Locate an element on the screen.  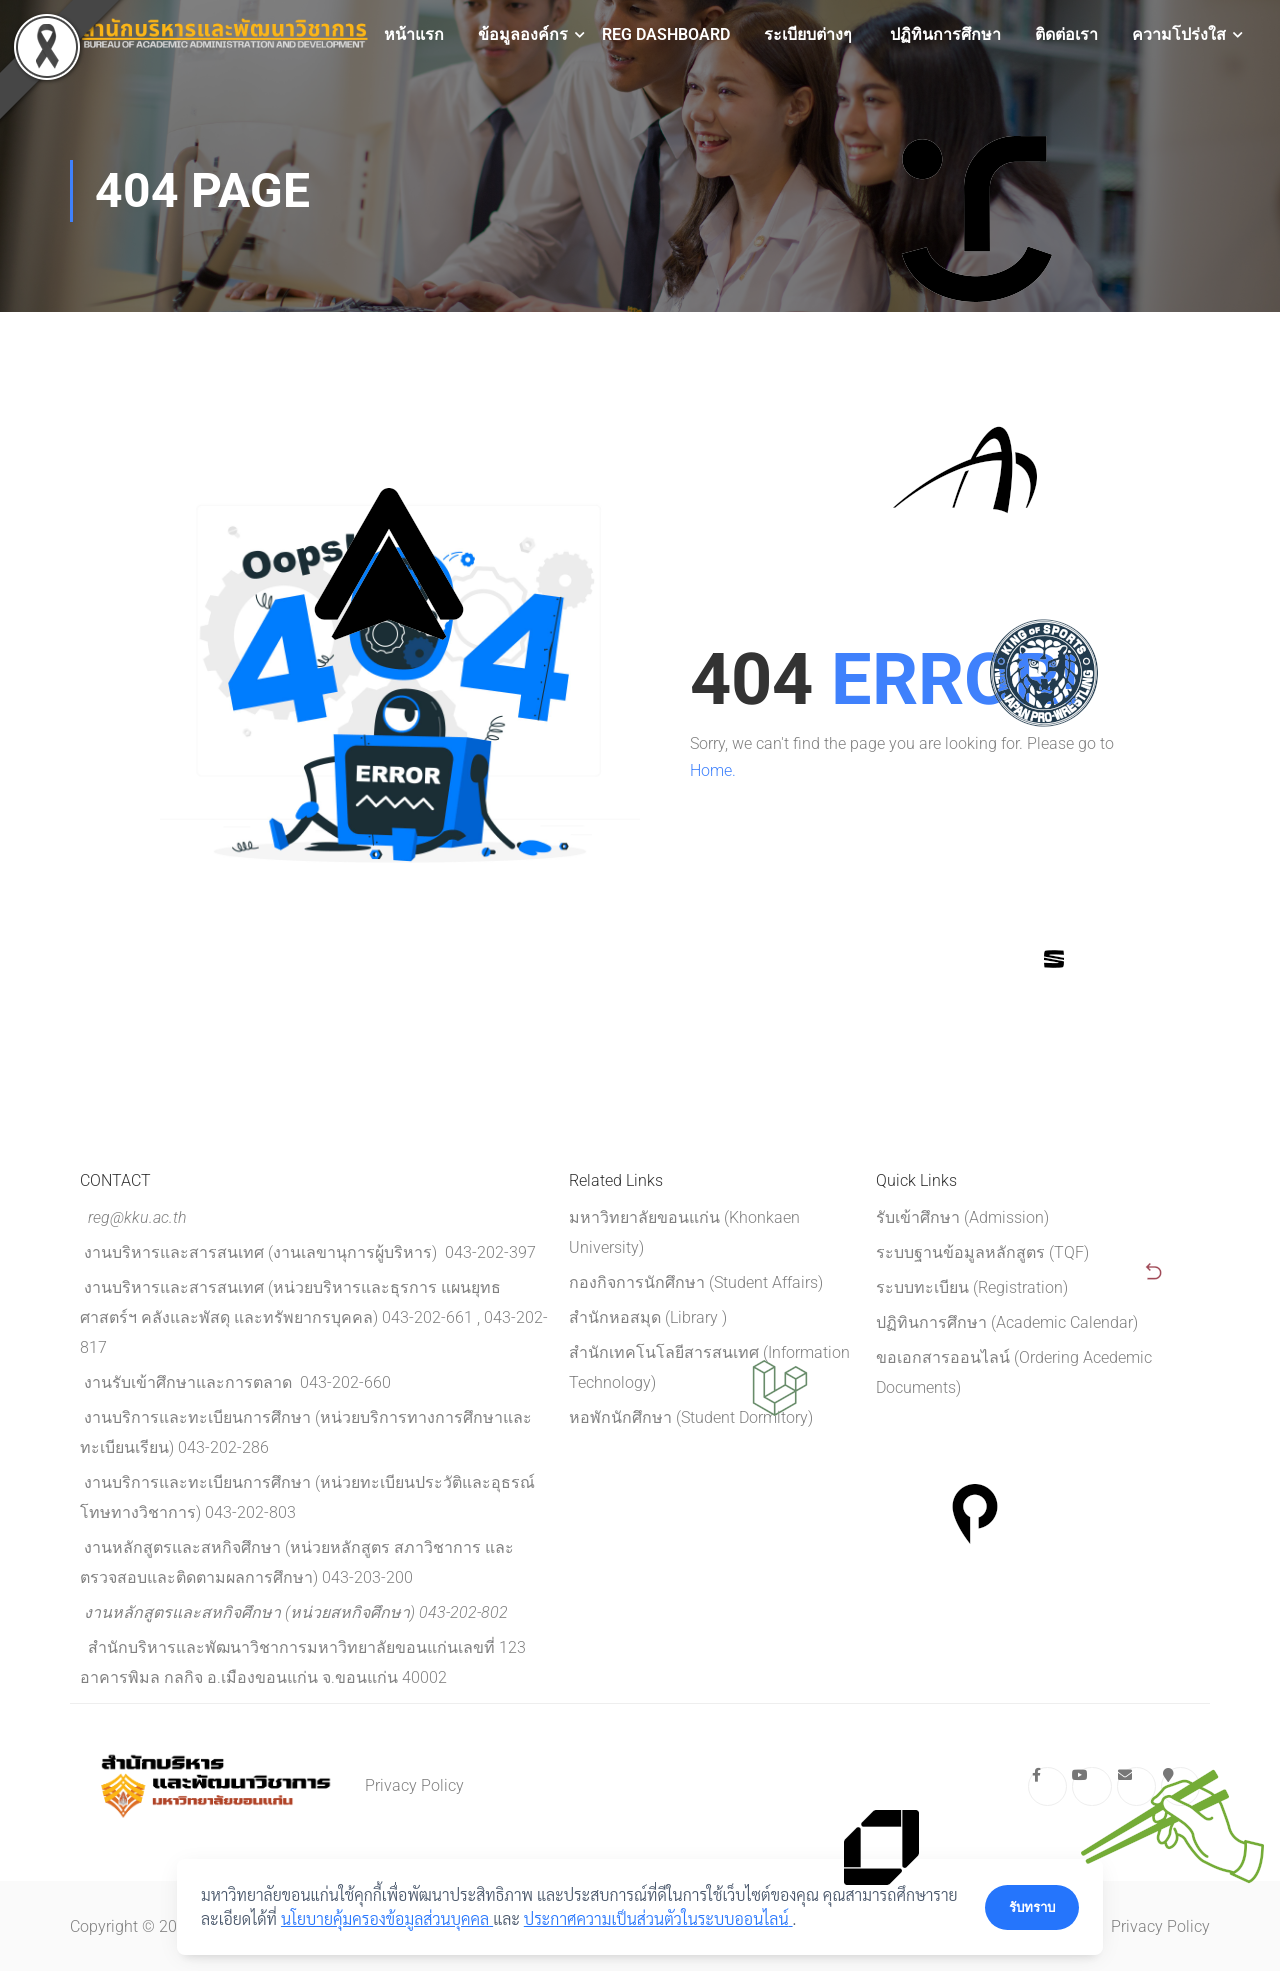
SEAT car brand logo is located at coordinates (1054, 959).